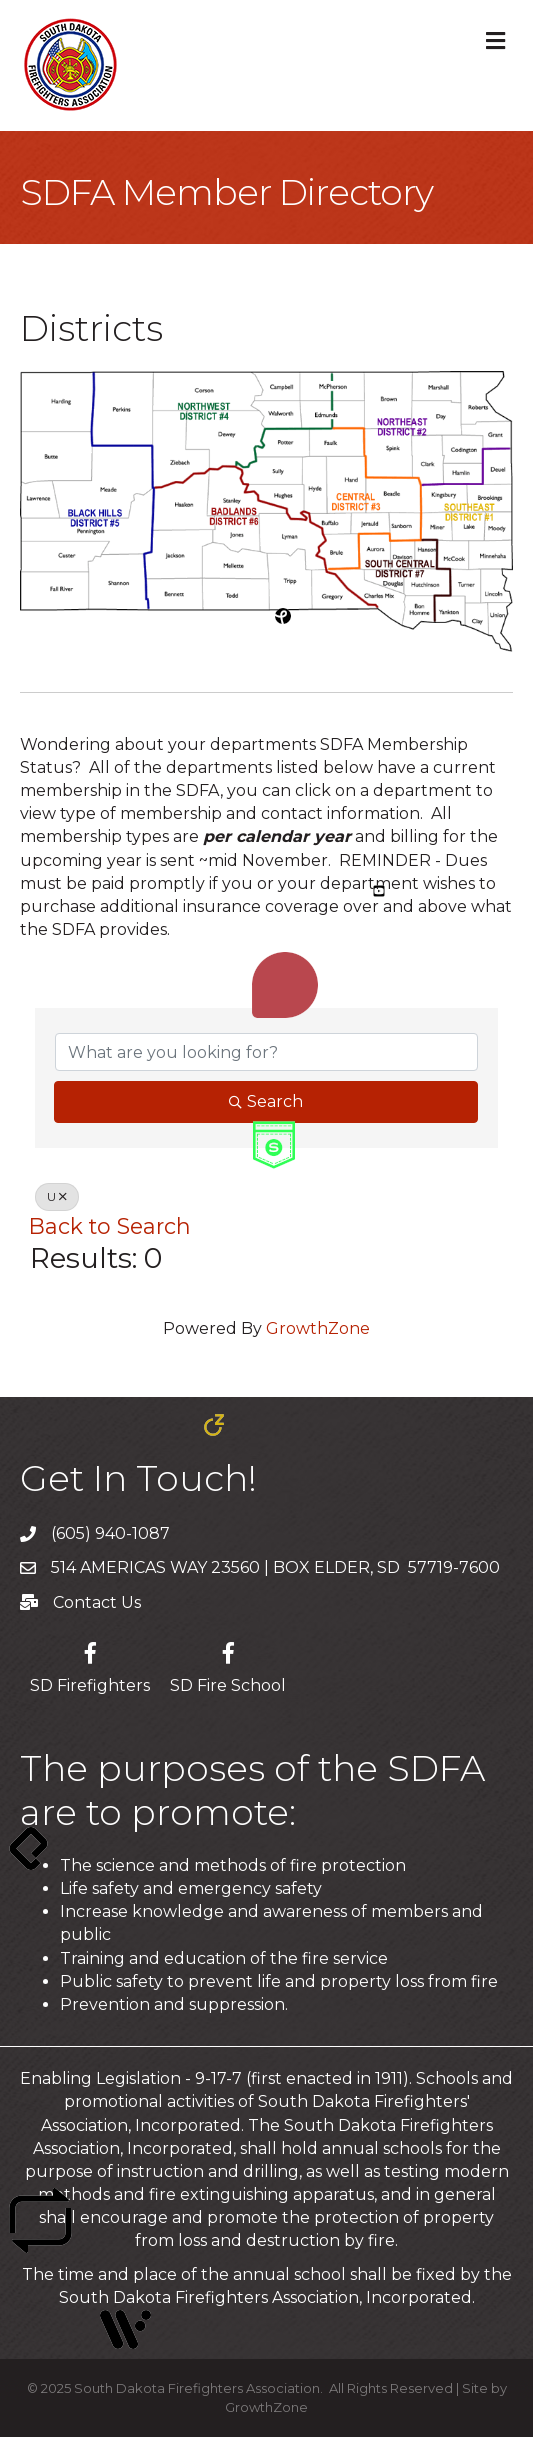 This screenshot has height=2437, width=533. What do you see at coordinates (40, 2220) in the screenshot?
I see `enable repeat or loop playback` at bounding box center [40, 2220].